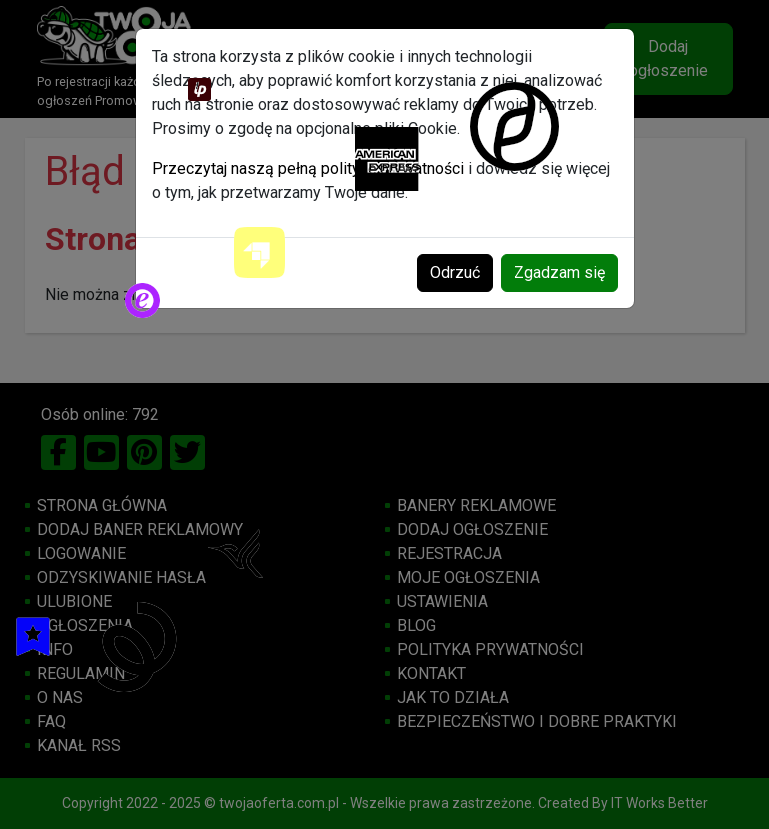 Image resolution: width=769 pixels, height=829 pixels. Describe the element at coordinates (137, 647) in the screenshot. I see `spring creators platform logo` at that location.